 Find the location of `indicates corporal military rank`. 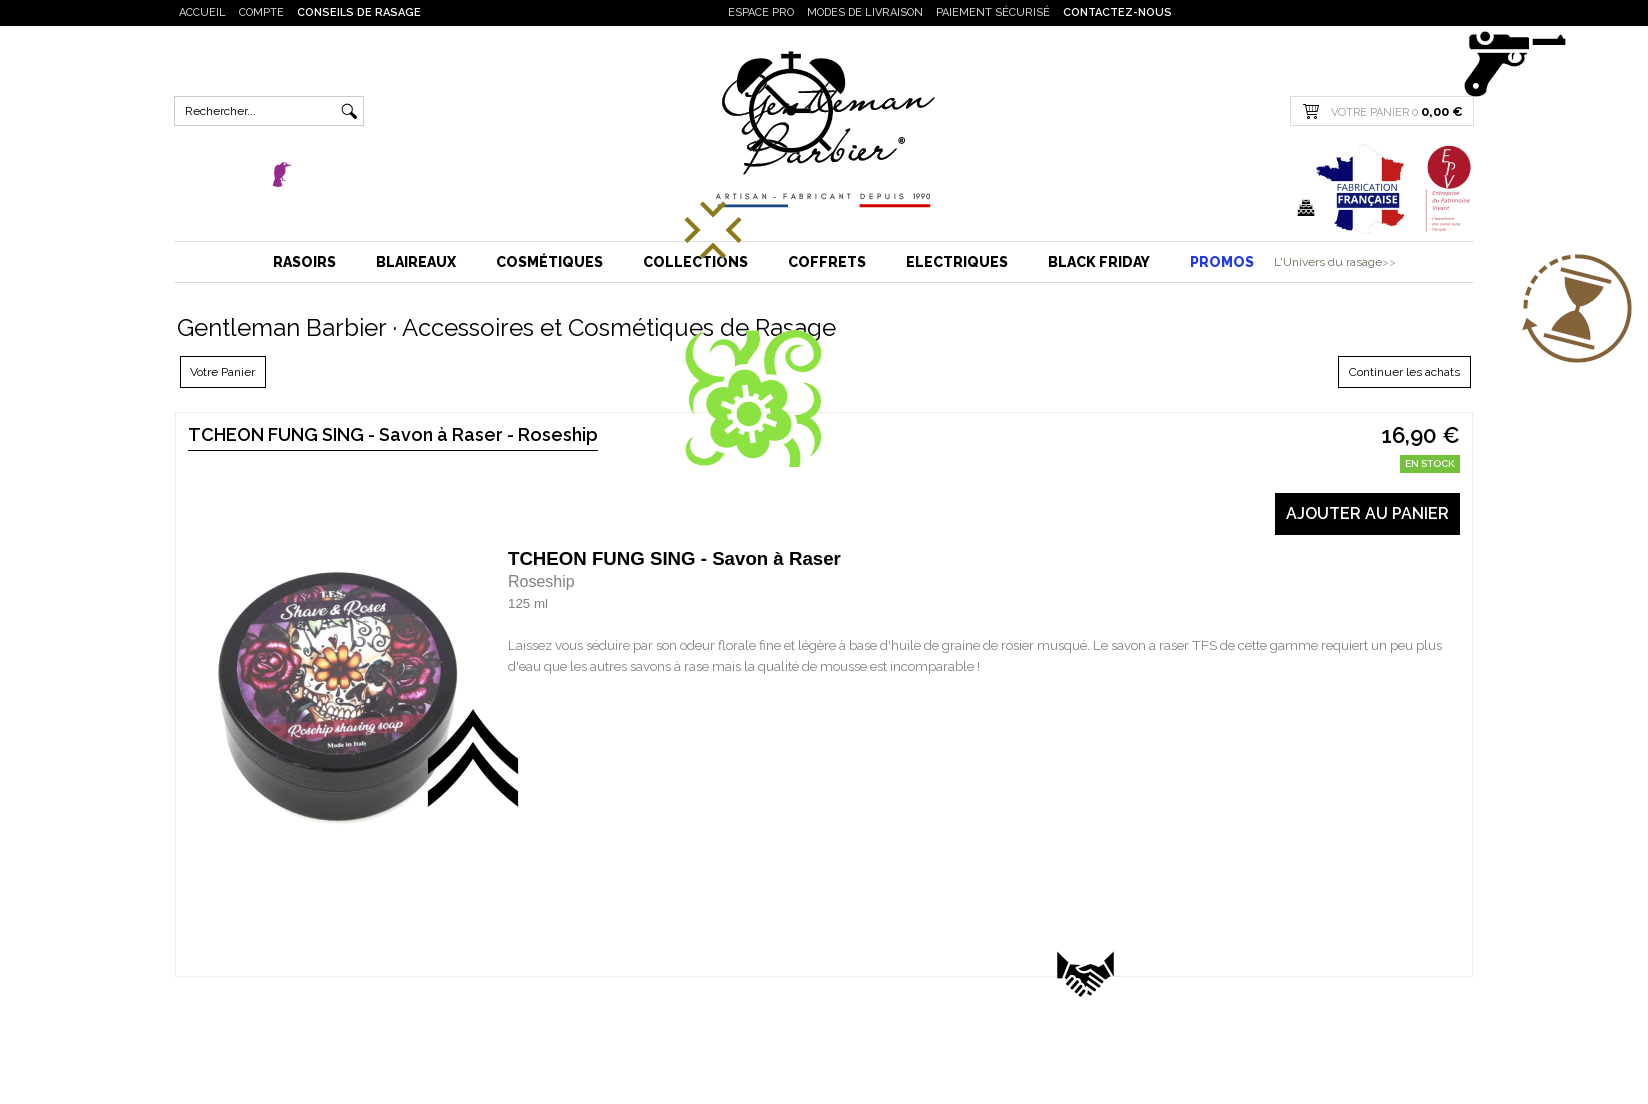

indicates corporal military rank is located at coordinates (473, 758).